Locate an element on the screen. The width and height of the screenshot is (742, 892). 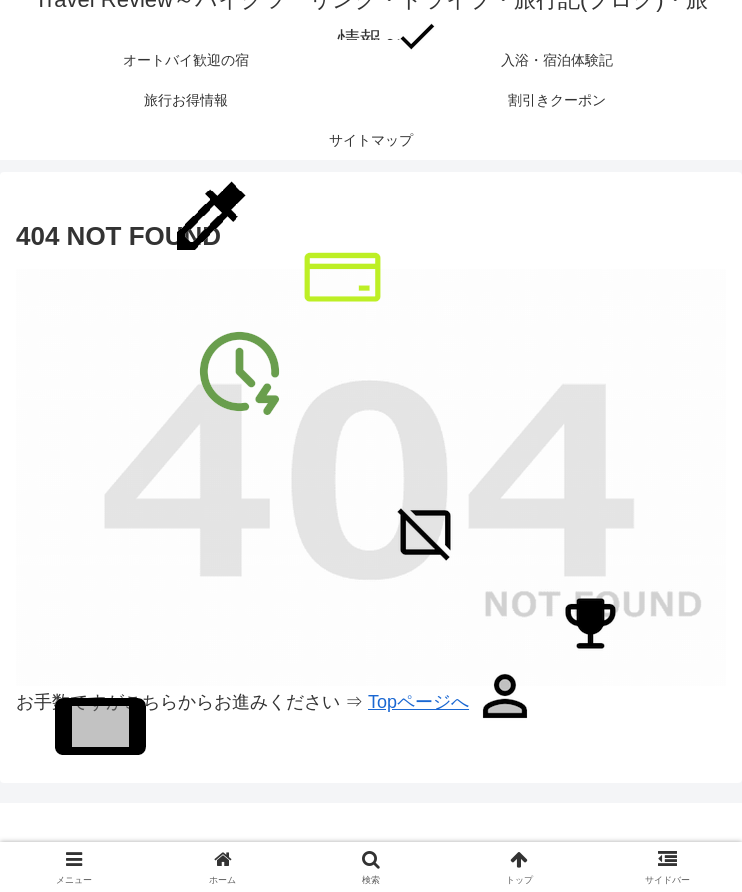
manage payment methods is located at coordinates (342, 274).